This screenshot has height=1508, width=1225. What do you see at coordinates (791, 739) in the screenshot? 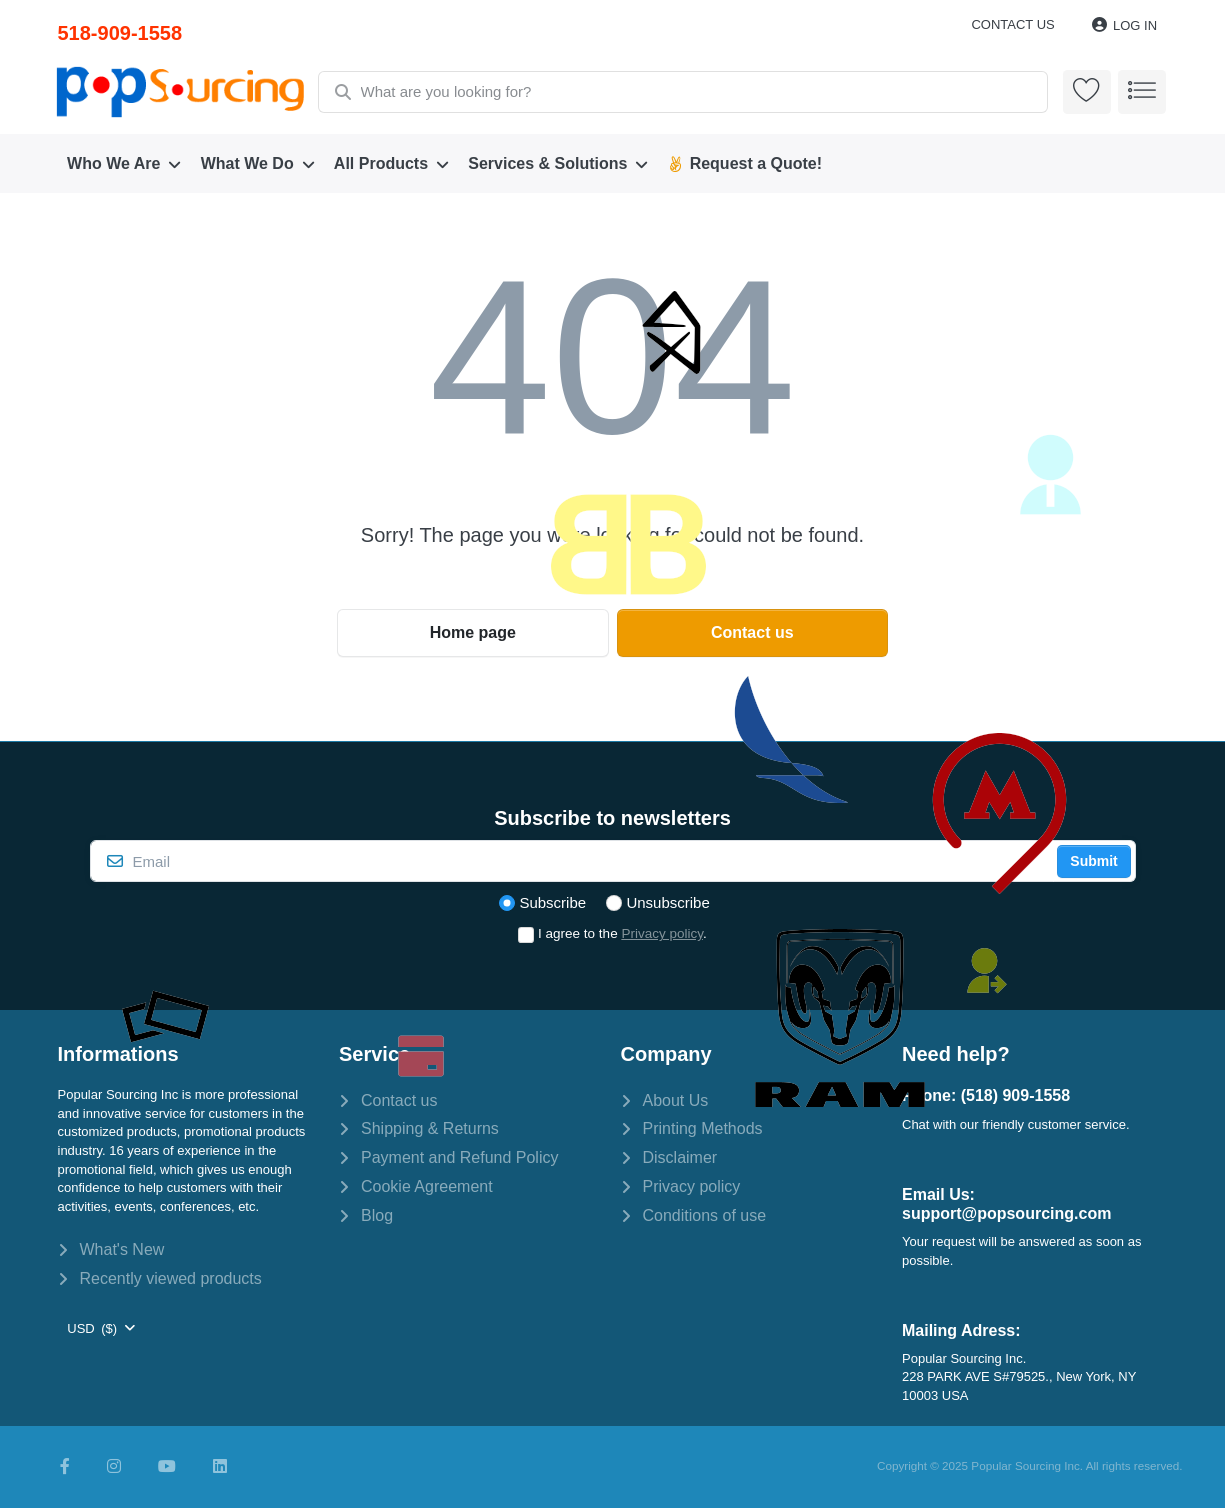
I see `avianca airline app or website` at bounding box center [791, 739].